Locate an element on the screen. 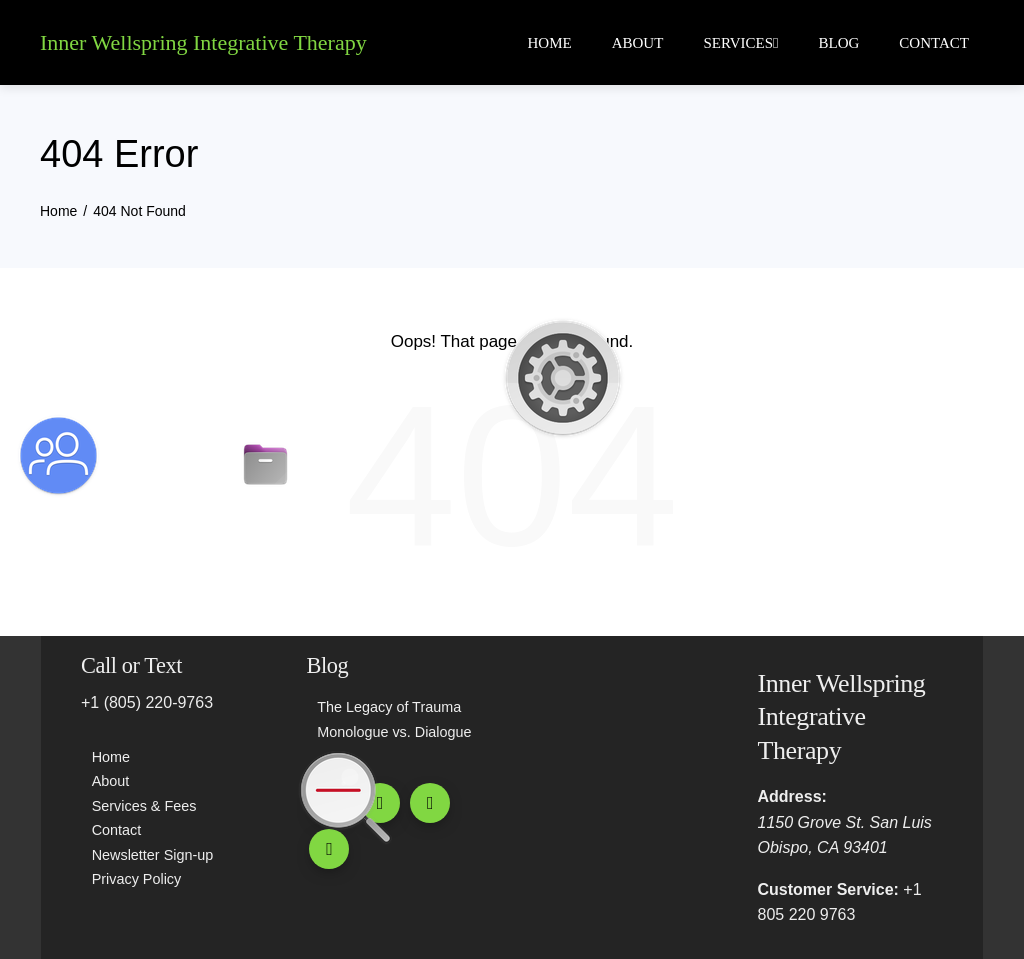 The height and width of the screenshot is (959, 1024). open system preferences is located at coordinates (563, 378).